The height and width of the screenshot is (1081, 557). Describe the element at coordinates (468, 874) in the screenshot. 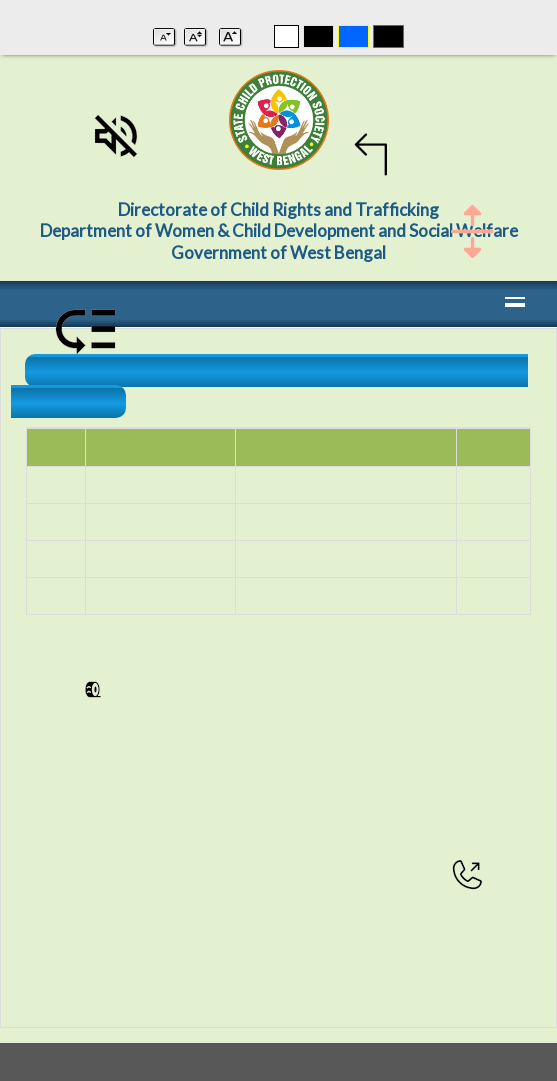

I see `make an outgoing call` at that location.